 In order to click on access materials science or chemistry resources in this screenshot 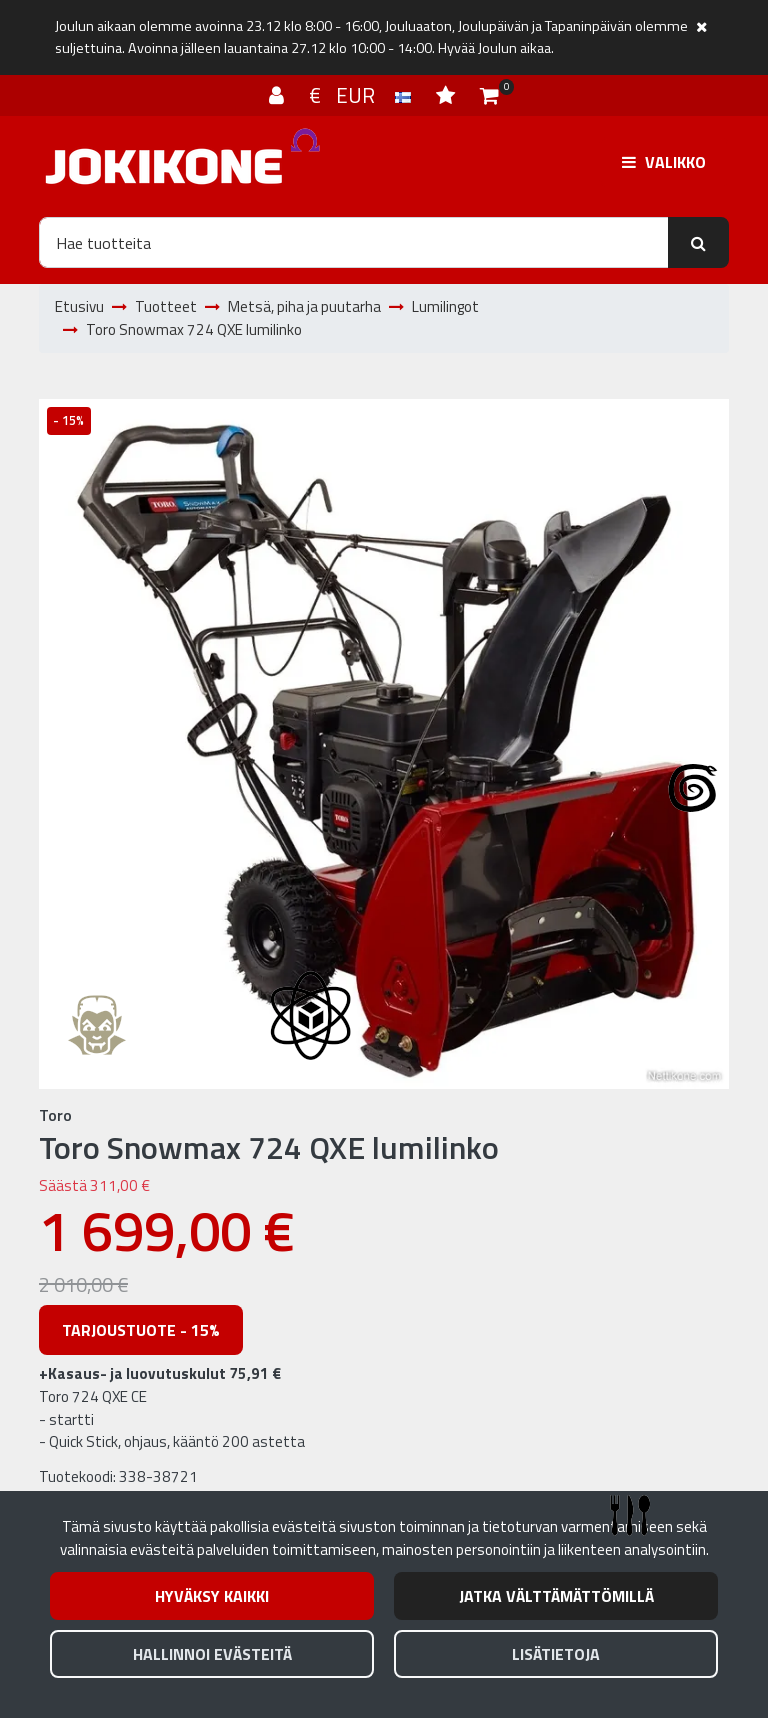, I will do `click(310, 1015)`.